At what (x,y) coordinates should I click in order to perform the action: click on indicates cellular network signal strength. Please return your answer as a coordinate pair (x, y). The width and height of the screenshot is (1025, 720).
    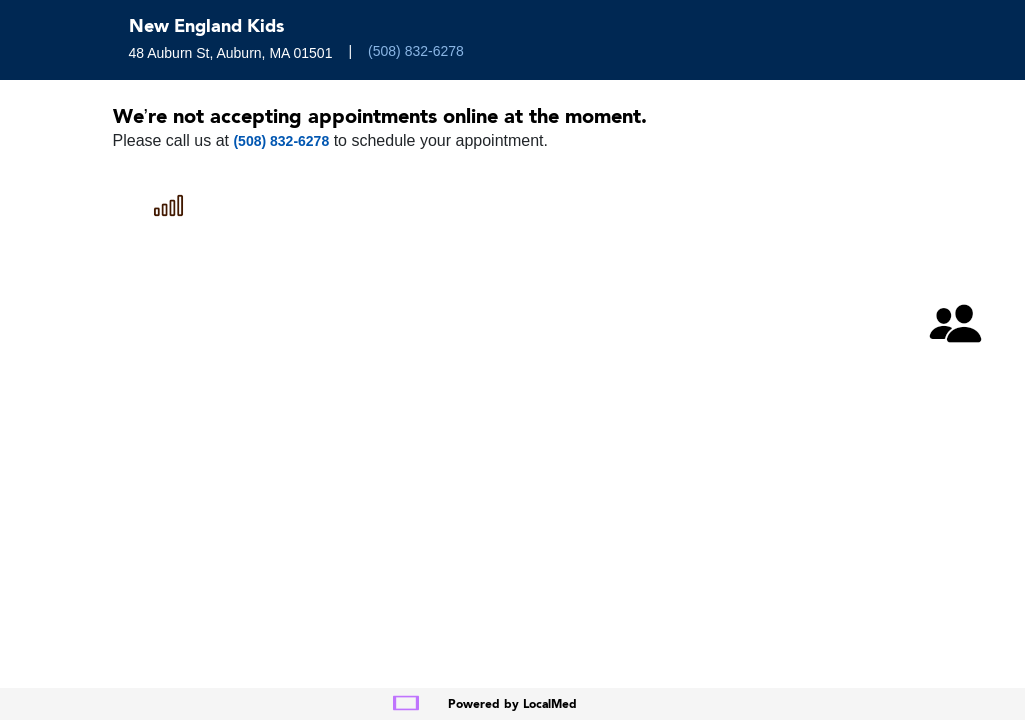
    Looking at the image, I should click on (168, 205).